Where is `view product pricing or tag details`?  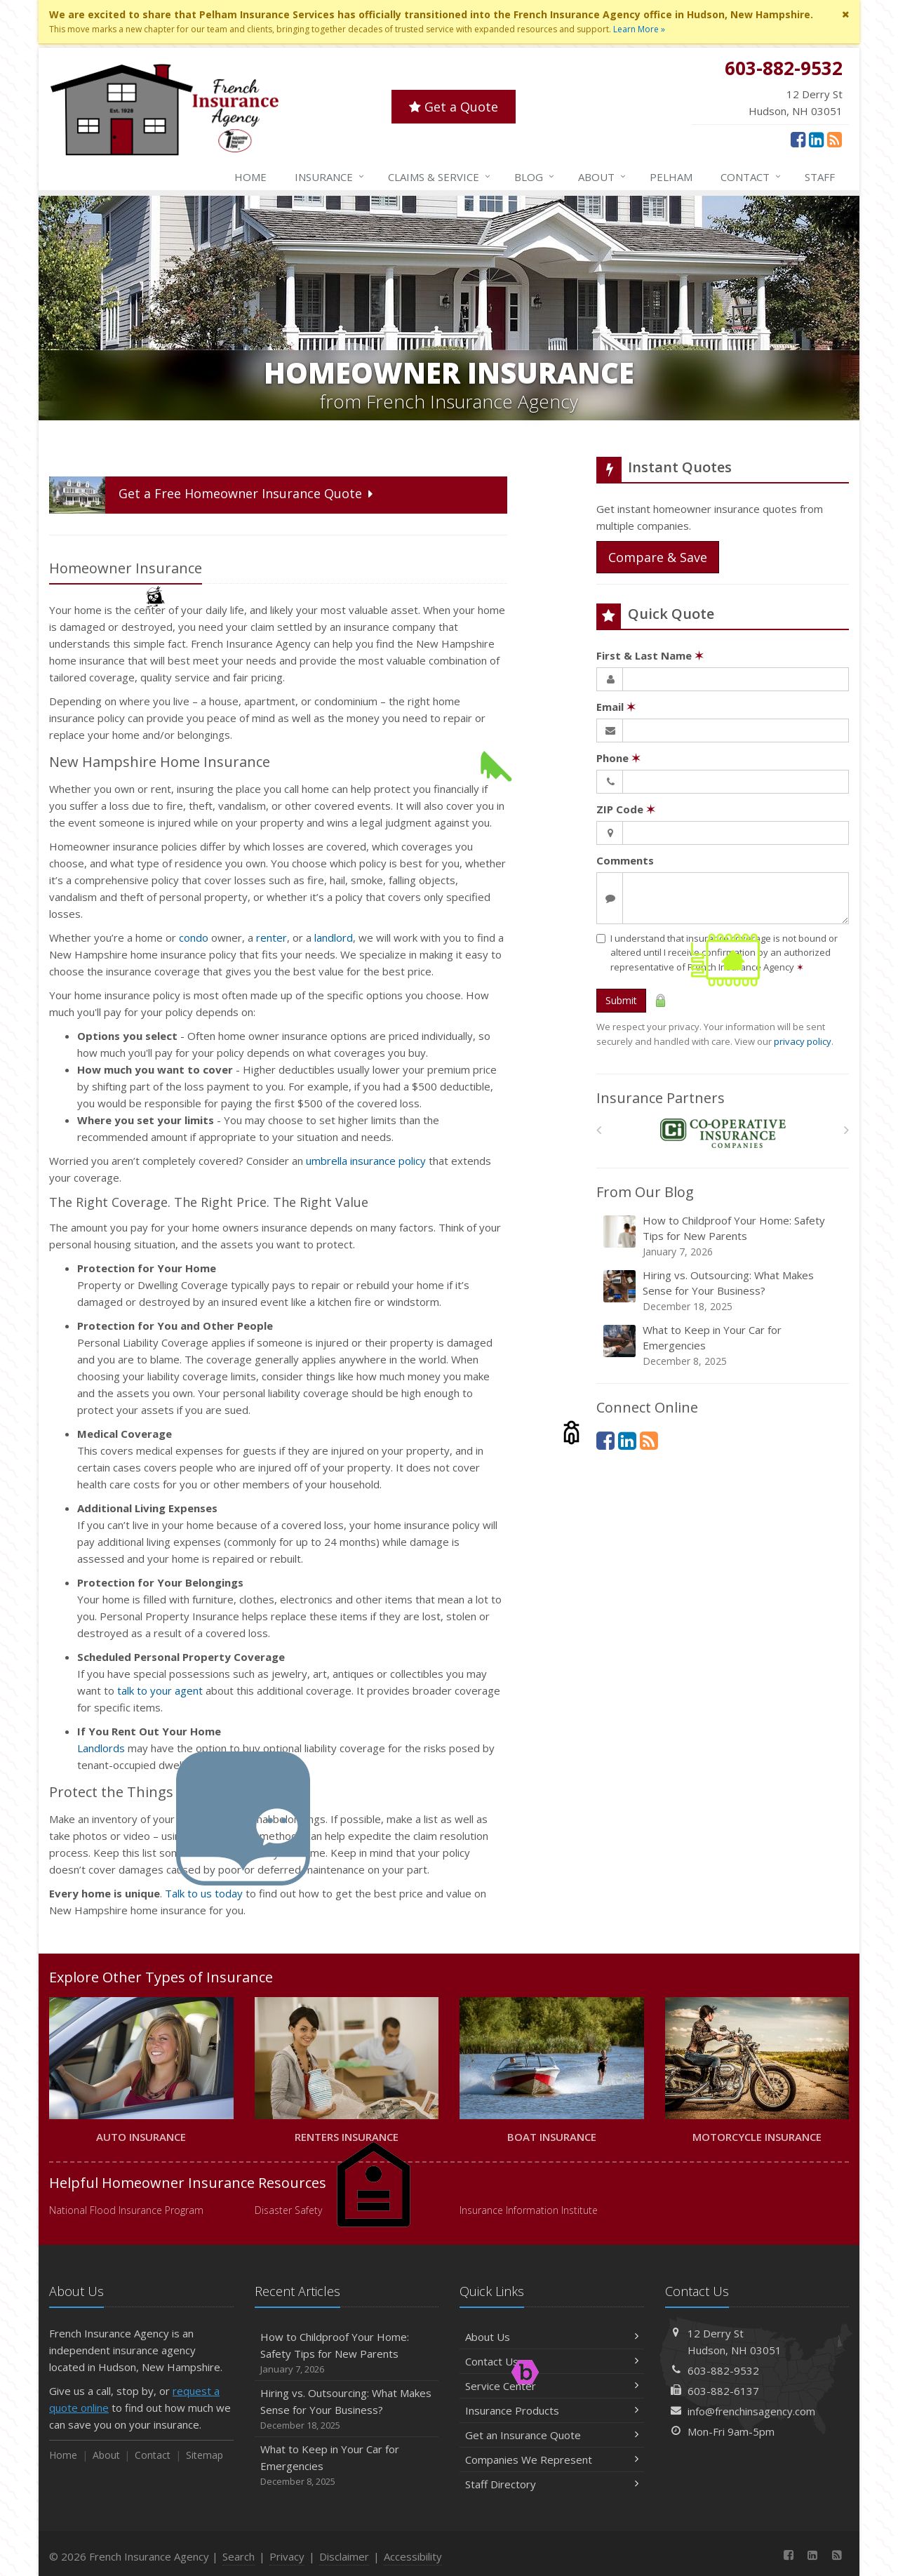 view product pricing or tag details is located at coordinates (373, 2186).